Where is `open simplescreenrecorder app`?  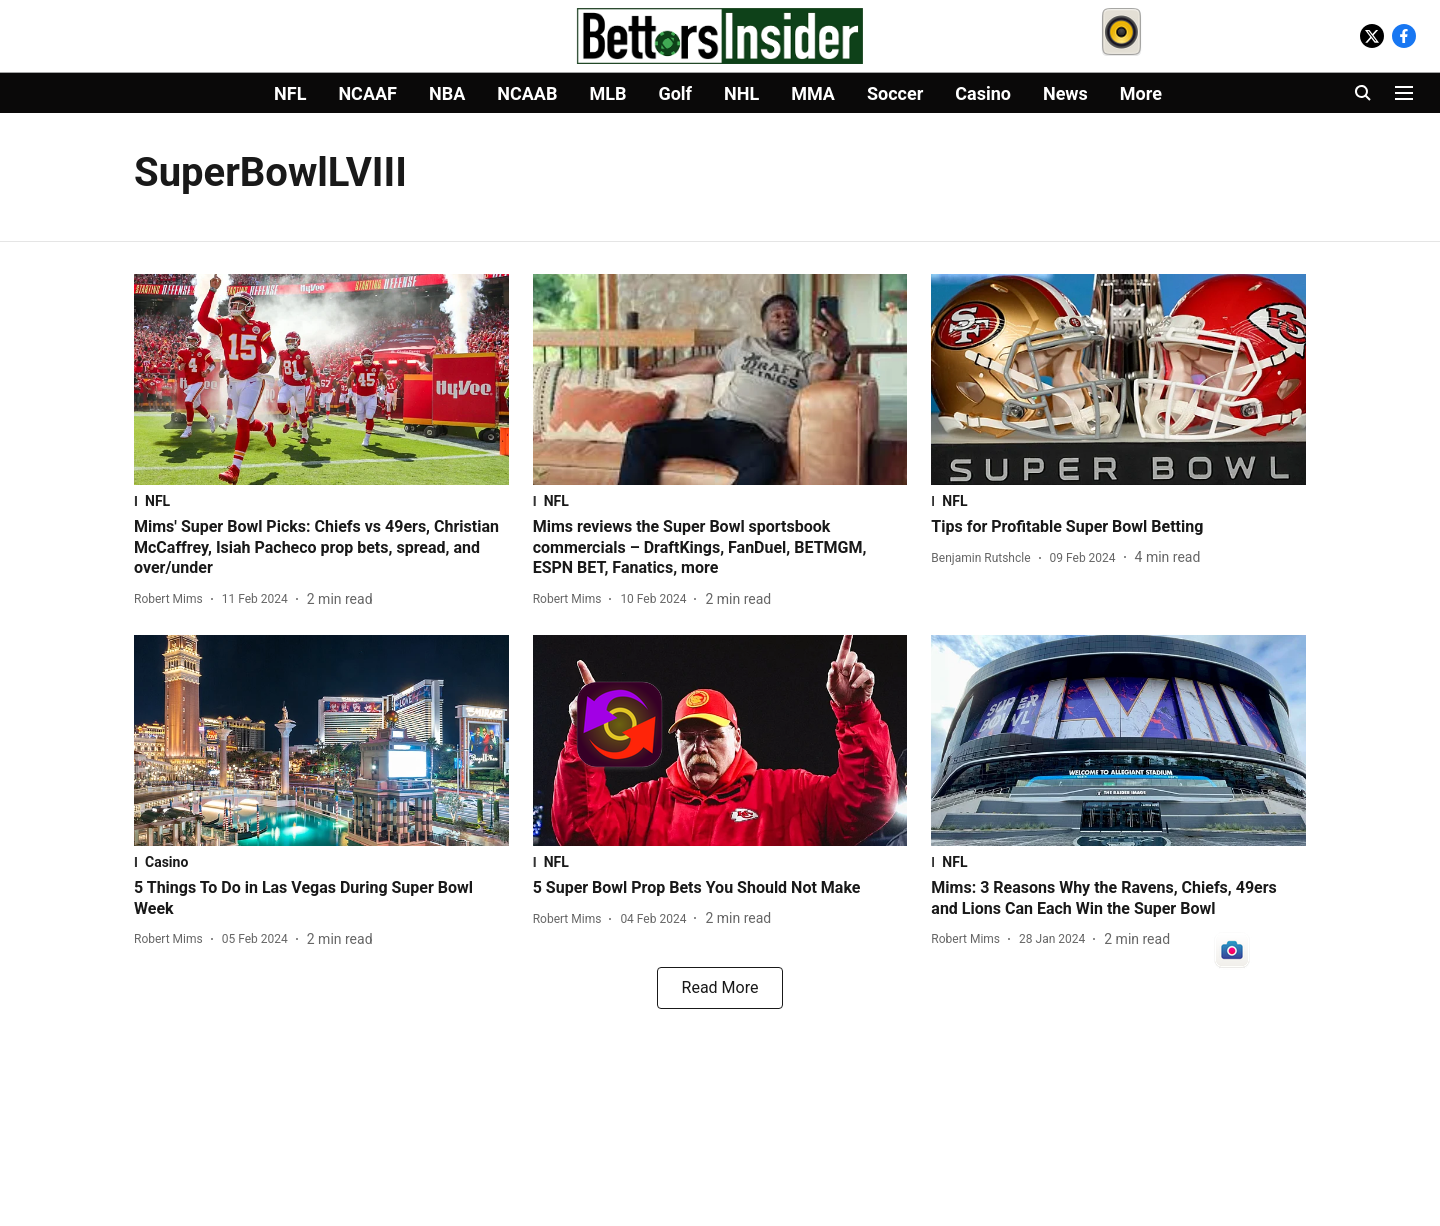 open simplescreenrecorder app is located at coordinates (1232, 950).